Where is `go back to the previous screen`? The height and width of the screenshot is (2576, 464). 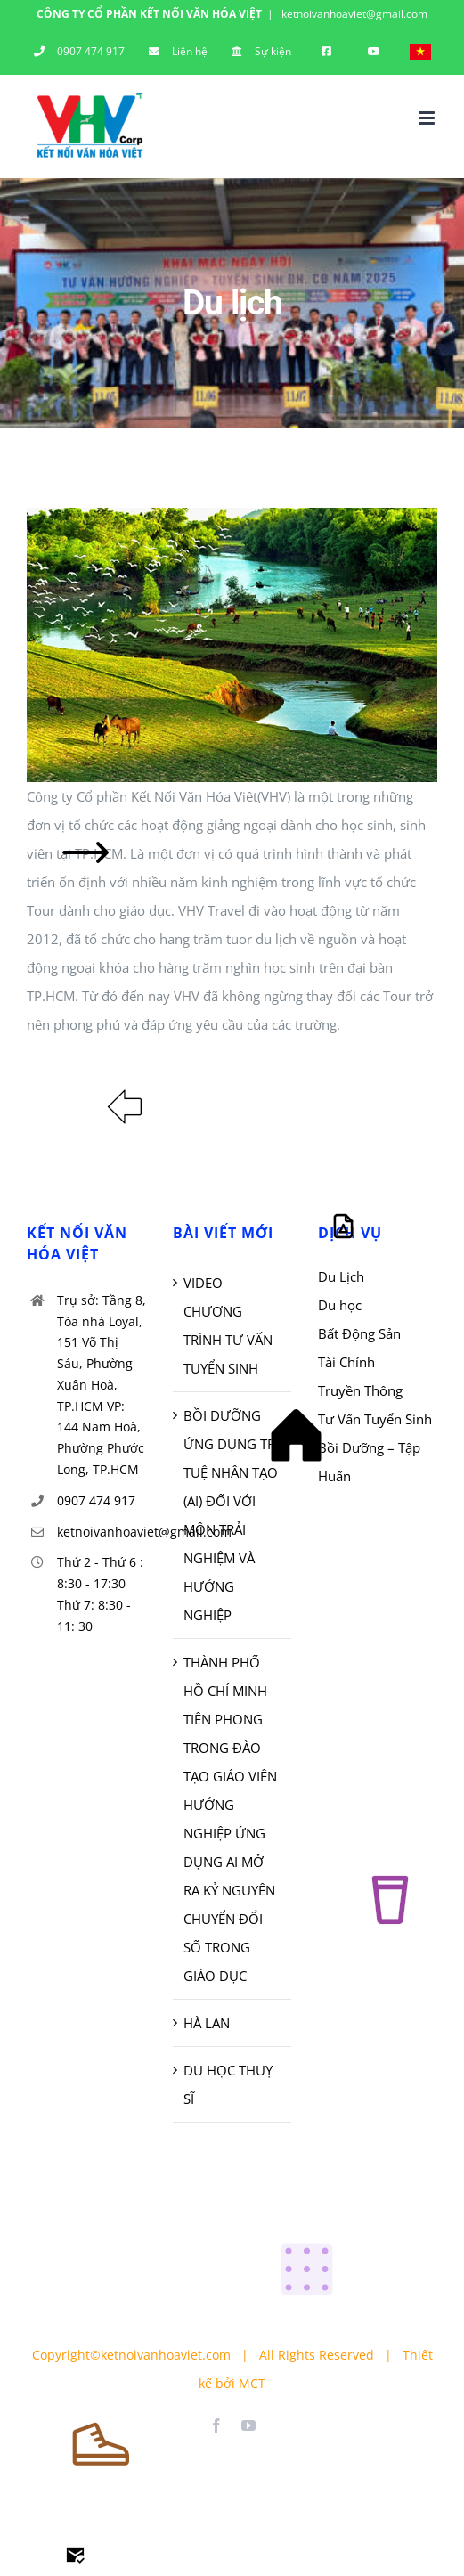 go back to the previous screen is located at coordinates (126, 1106).